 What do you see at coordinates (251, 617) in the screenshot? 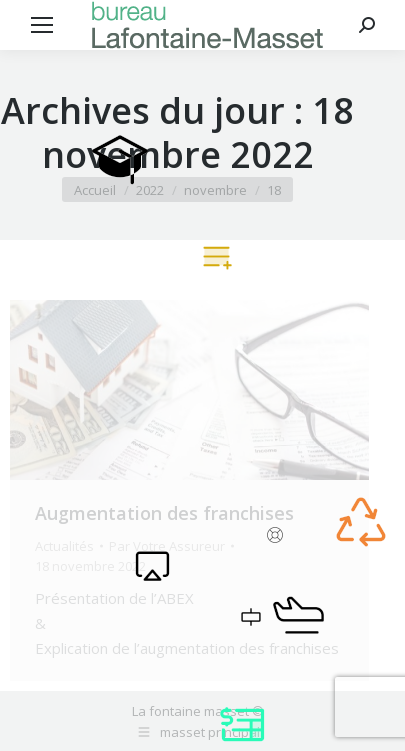
I see `center align element horizontally` at bounding box center [251, 617].